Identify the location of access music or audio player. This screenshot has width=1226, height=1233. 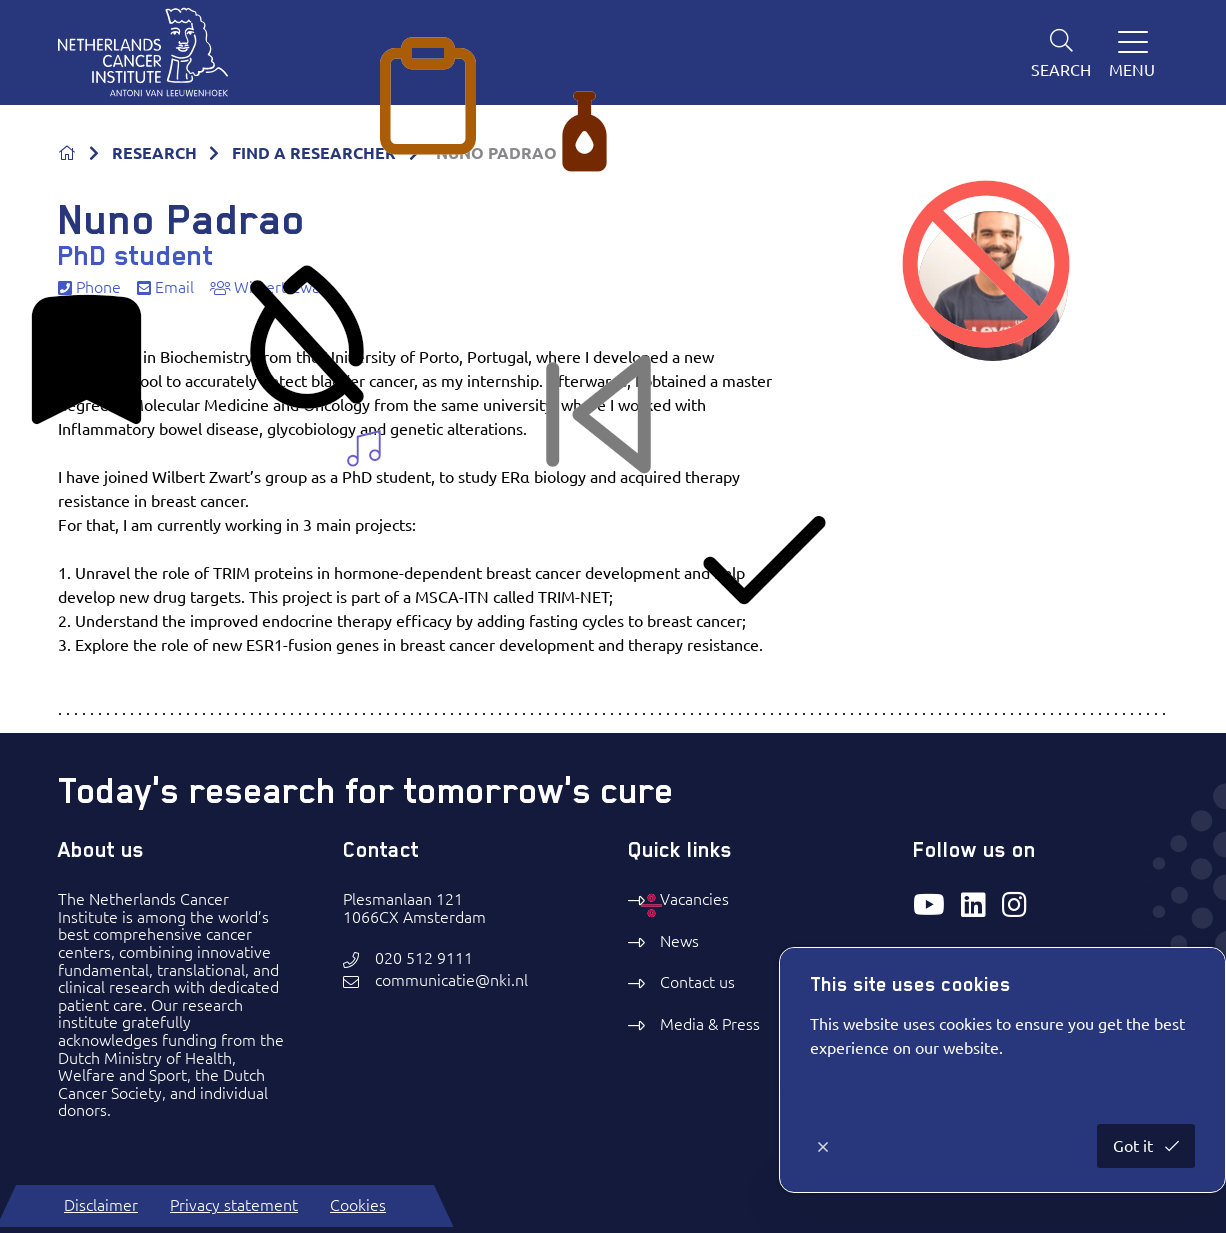
(366, 449).